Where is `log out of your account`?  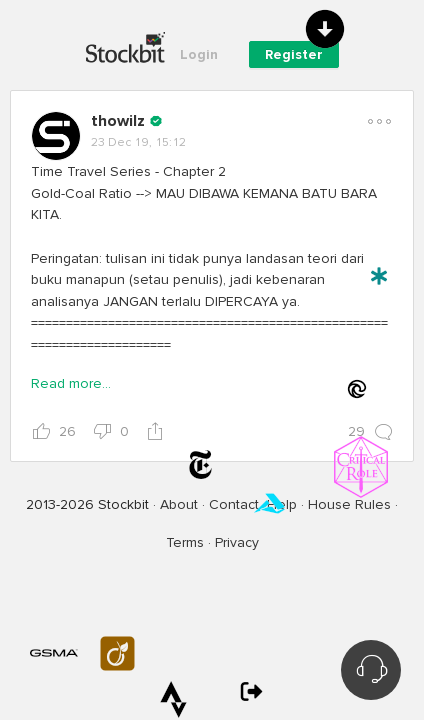 log out of your account is located at coordinates (251, 691).